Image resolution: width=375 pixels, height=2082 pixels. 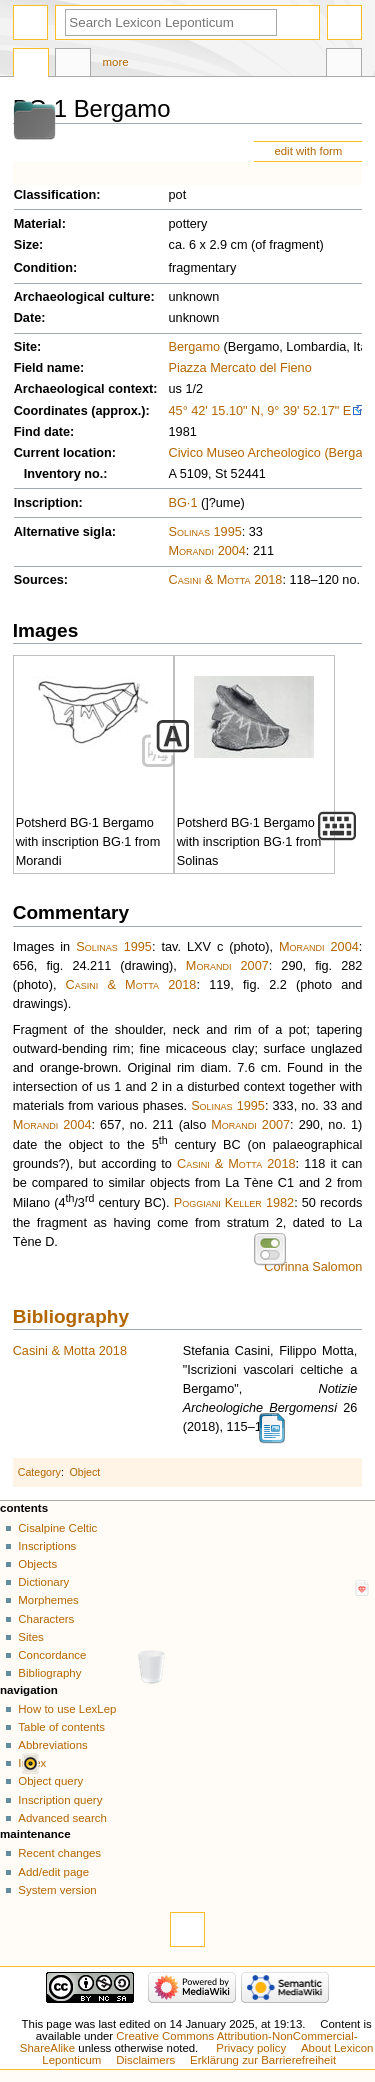 What do you see at coordinates (165, 743) in the screenshot?
I see `access language and region settings` at bounding box center [165, 743].